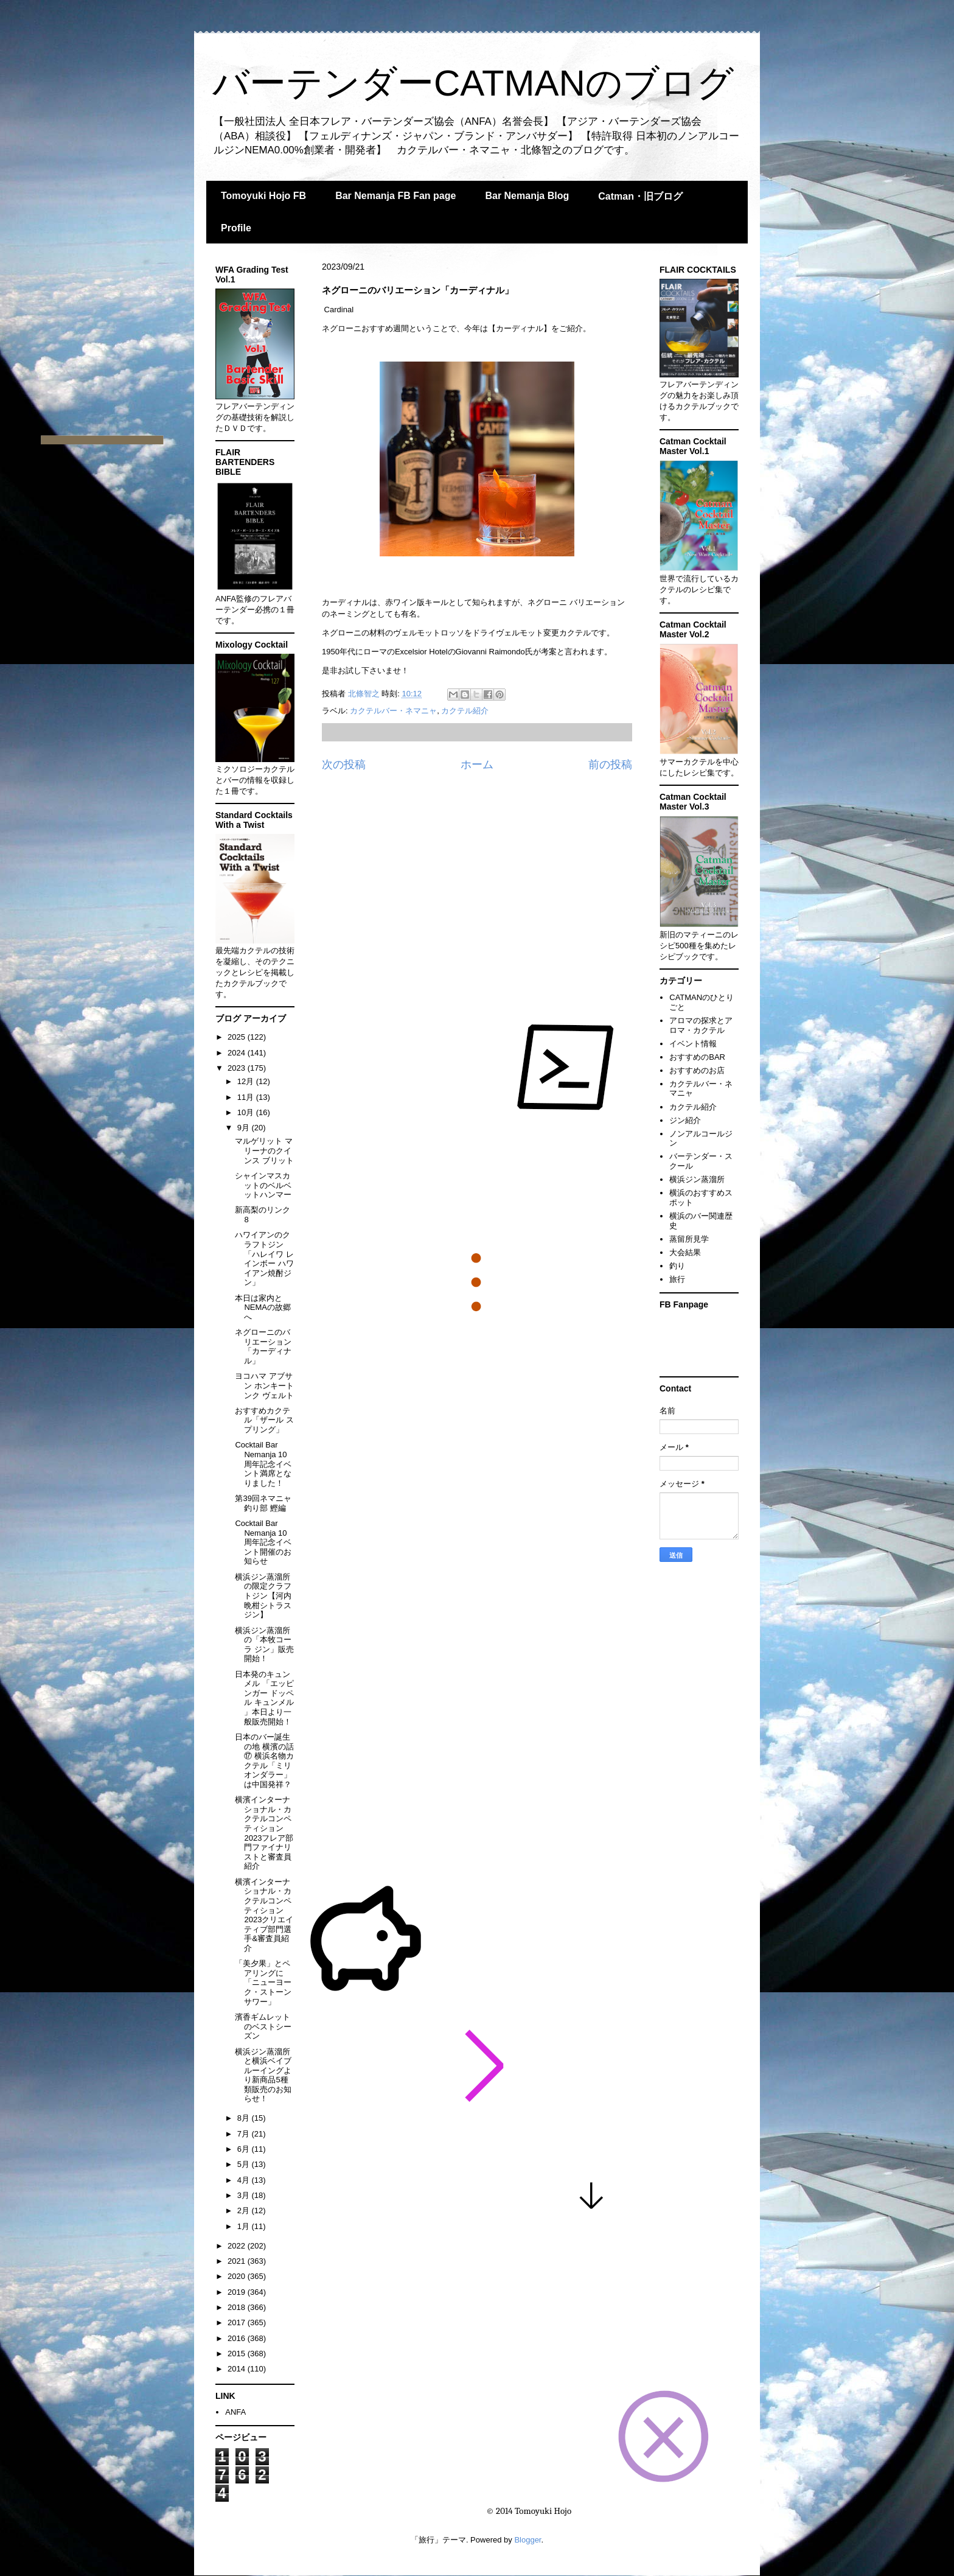  Describe the element at coordinates (476, 1282) in the screenshot. I see `open additional options menu` at that location.